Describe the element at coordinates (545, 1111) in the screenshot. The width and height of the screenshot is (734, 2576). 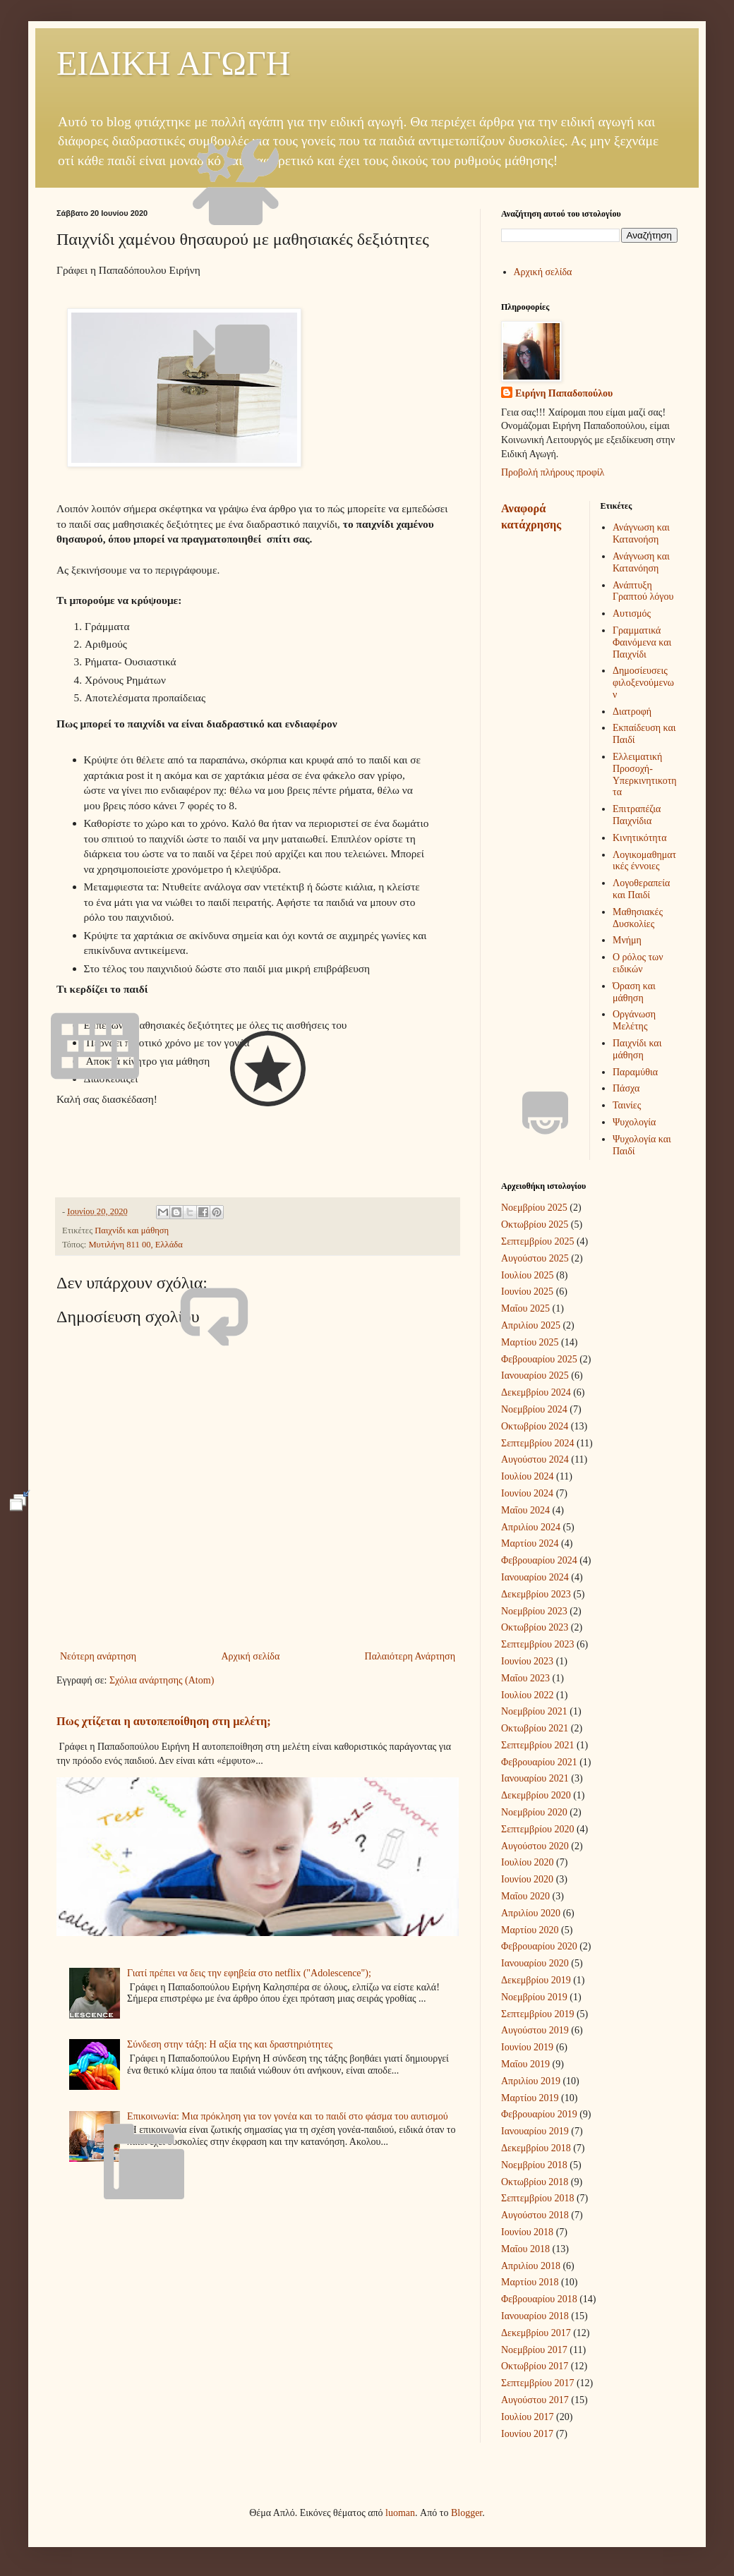
I see `access optical disc drive` at that location.